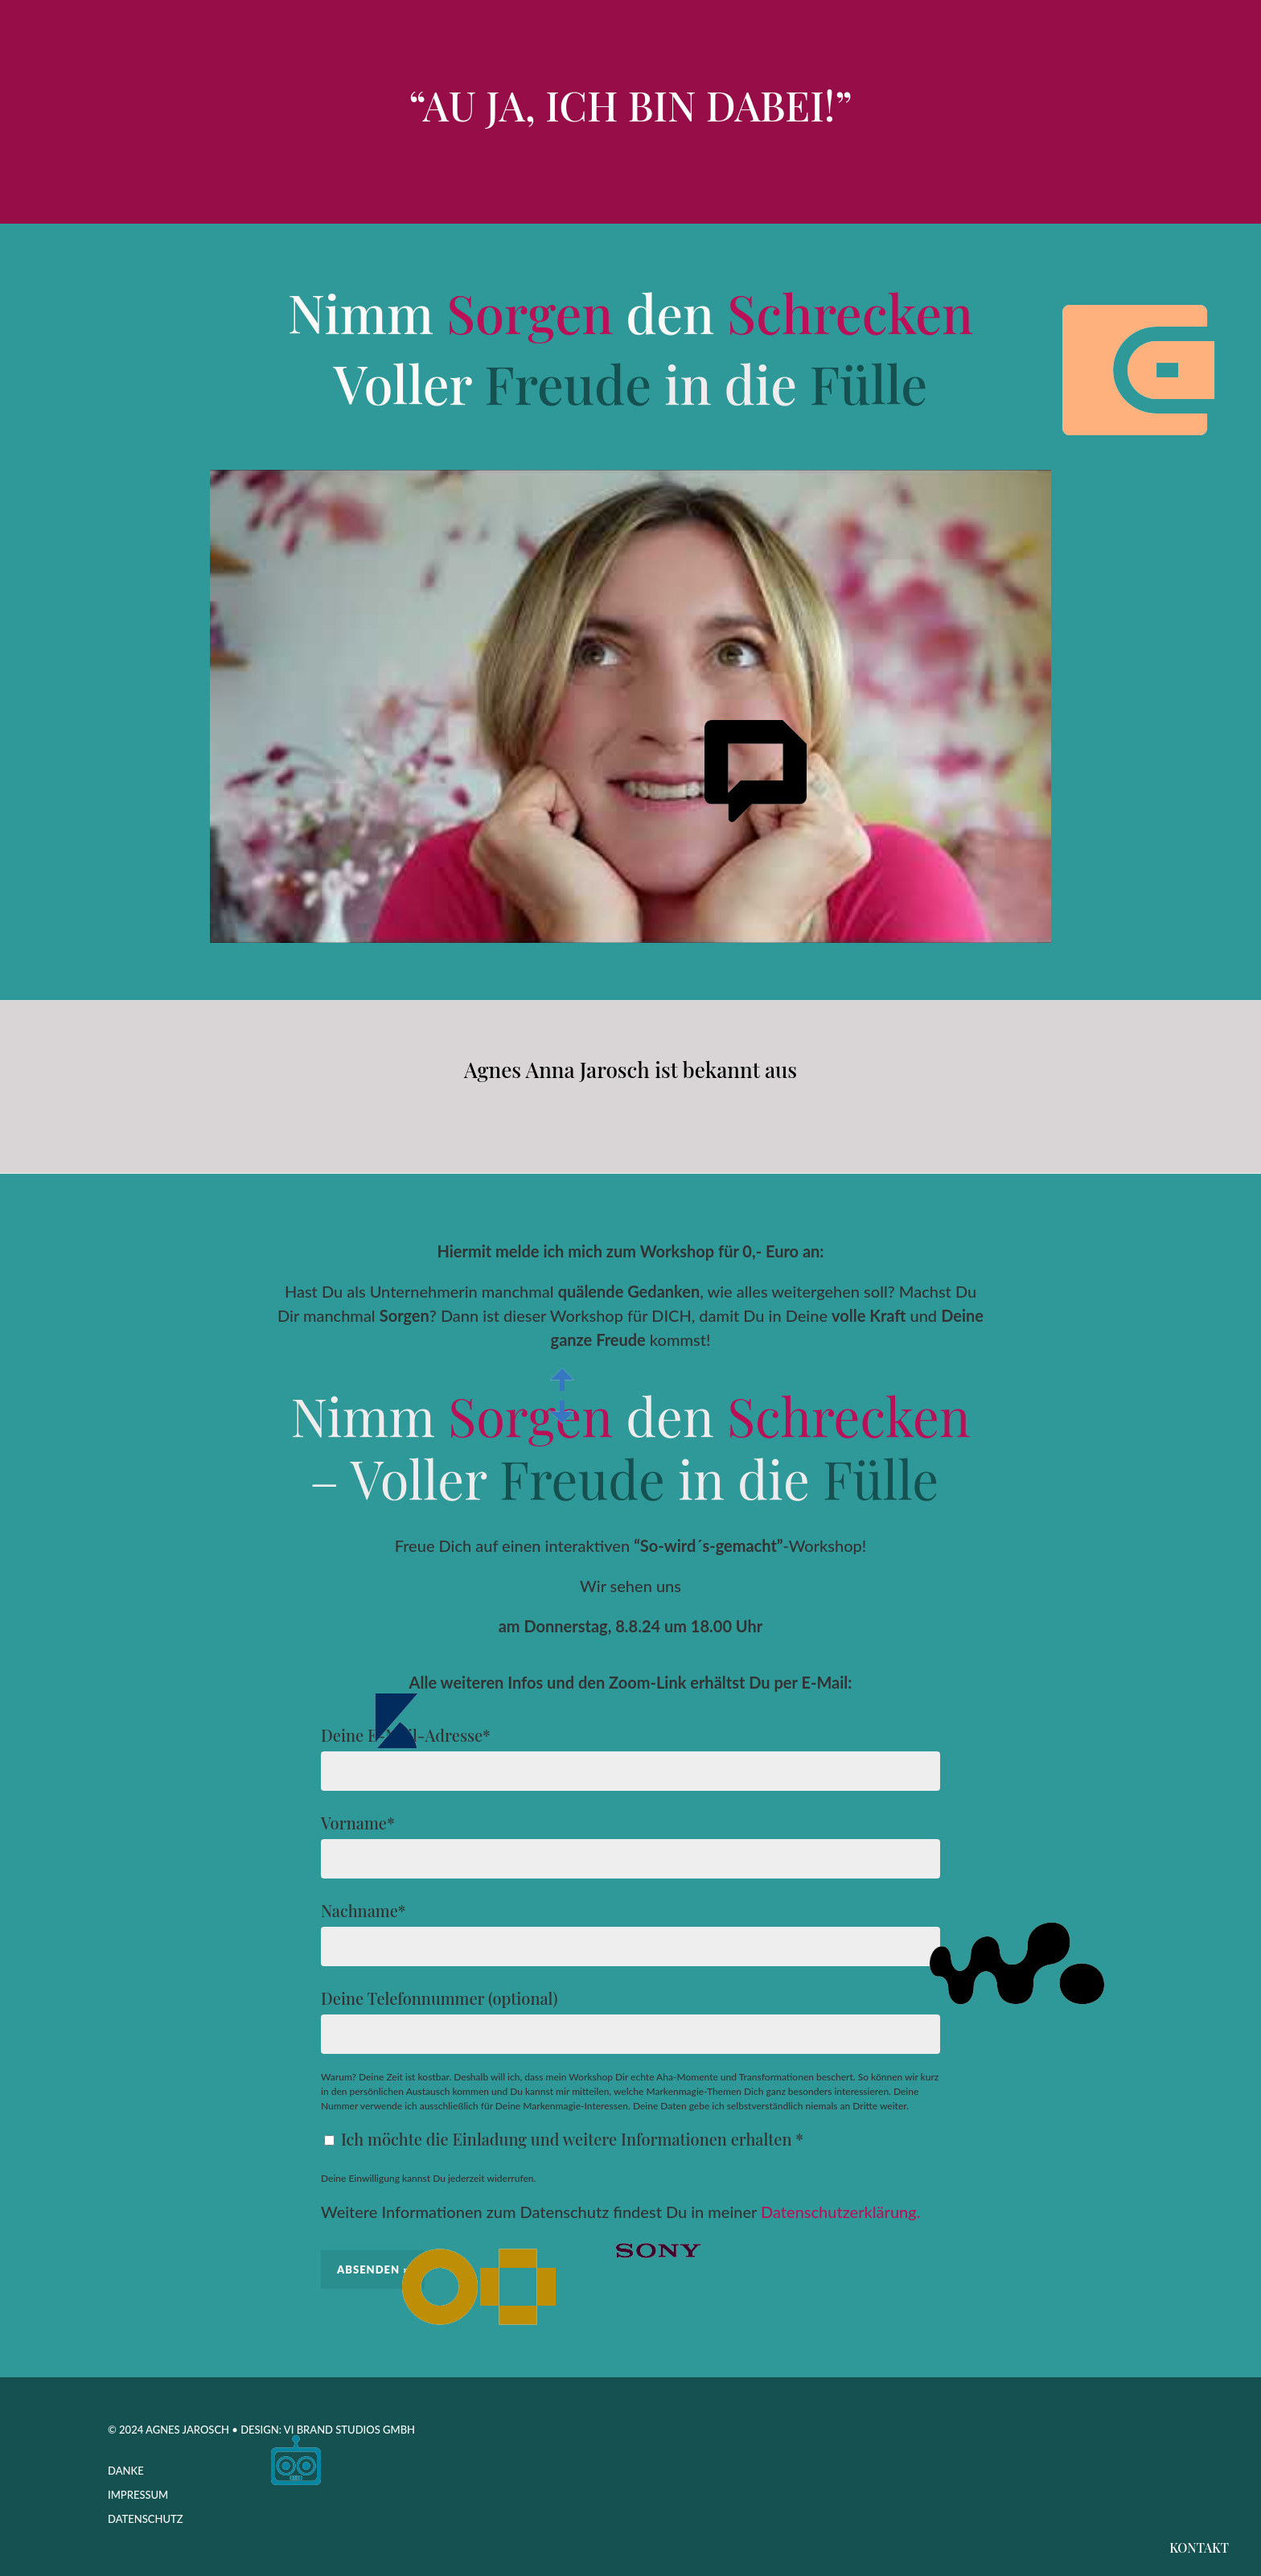 Image resolution: width=1261 pixels, height=2576 pixels. I want to click on Sony Walkman brand logo, so click(1017, 1963).